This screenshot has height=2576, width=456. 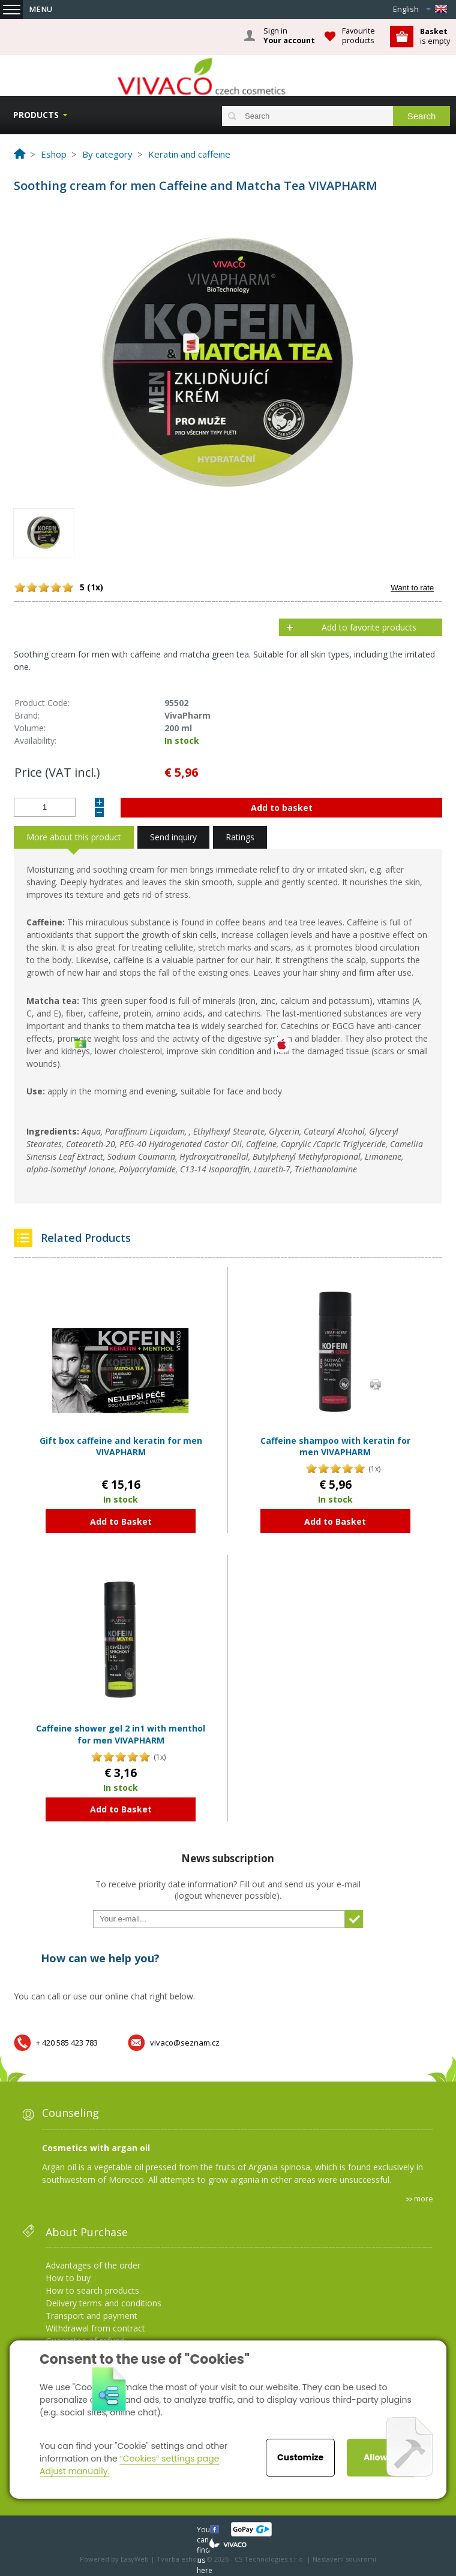 What do you see at coordinates (376, 1384) in the screenshot?
I see `preview document before printing` at bounding box center [376, 1384].